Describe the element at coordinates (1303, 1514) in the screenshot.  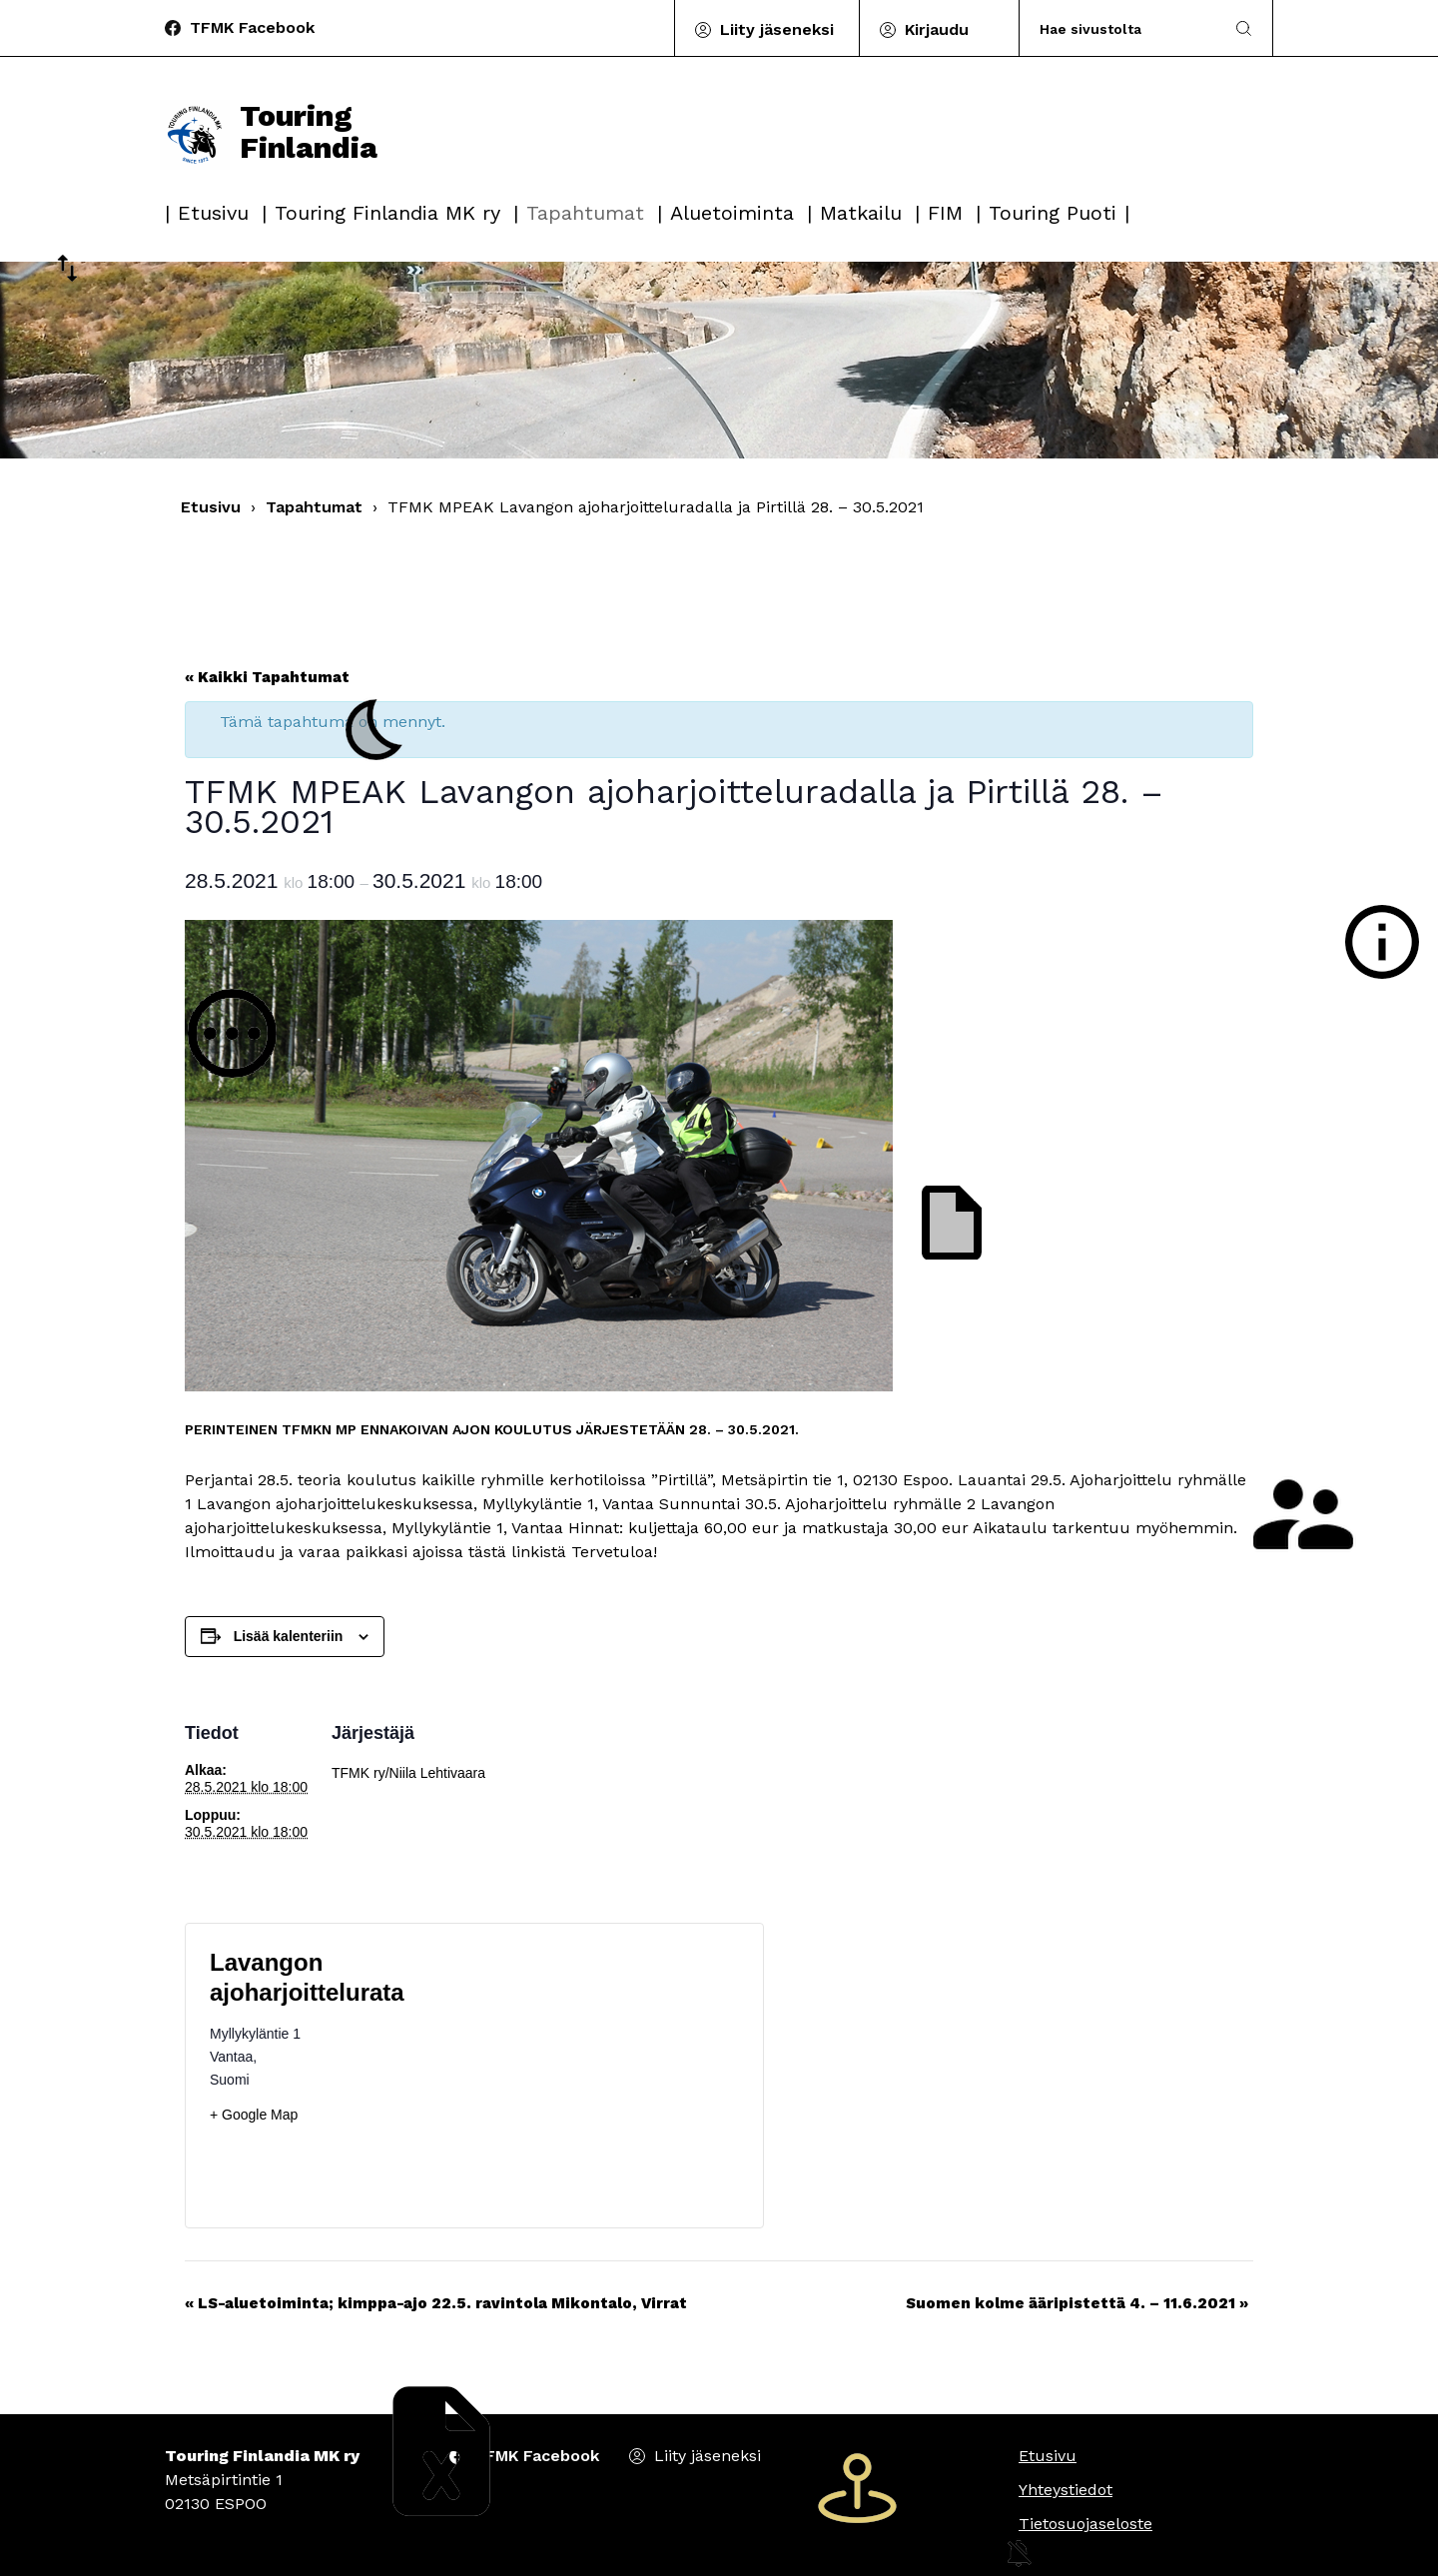
I see `view team members or supervised accounts` at that location.